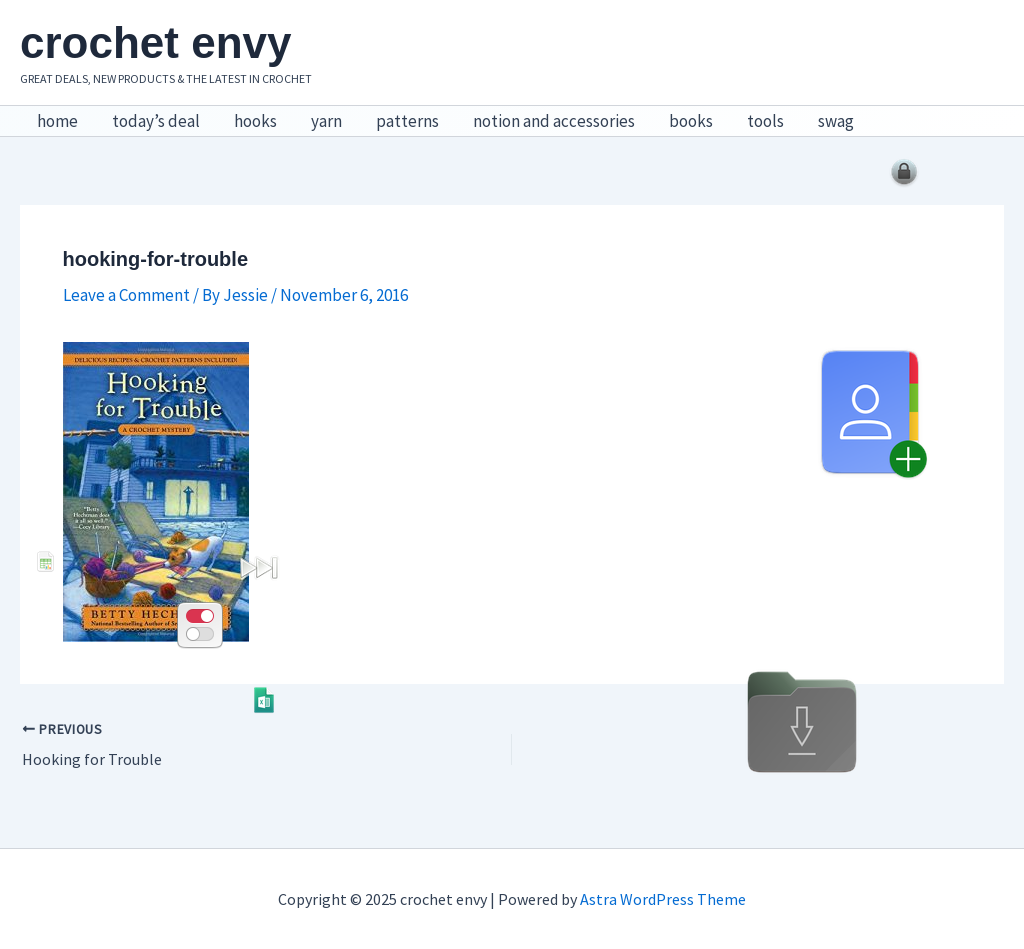 This screenshot has height=949, width=1024. I want to click on indicates a locked or protected item, so click(954, 123).